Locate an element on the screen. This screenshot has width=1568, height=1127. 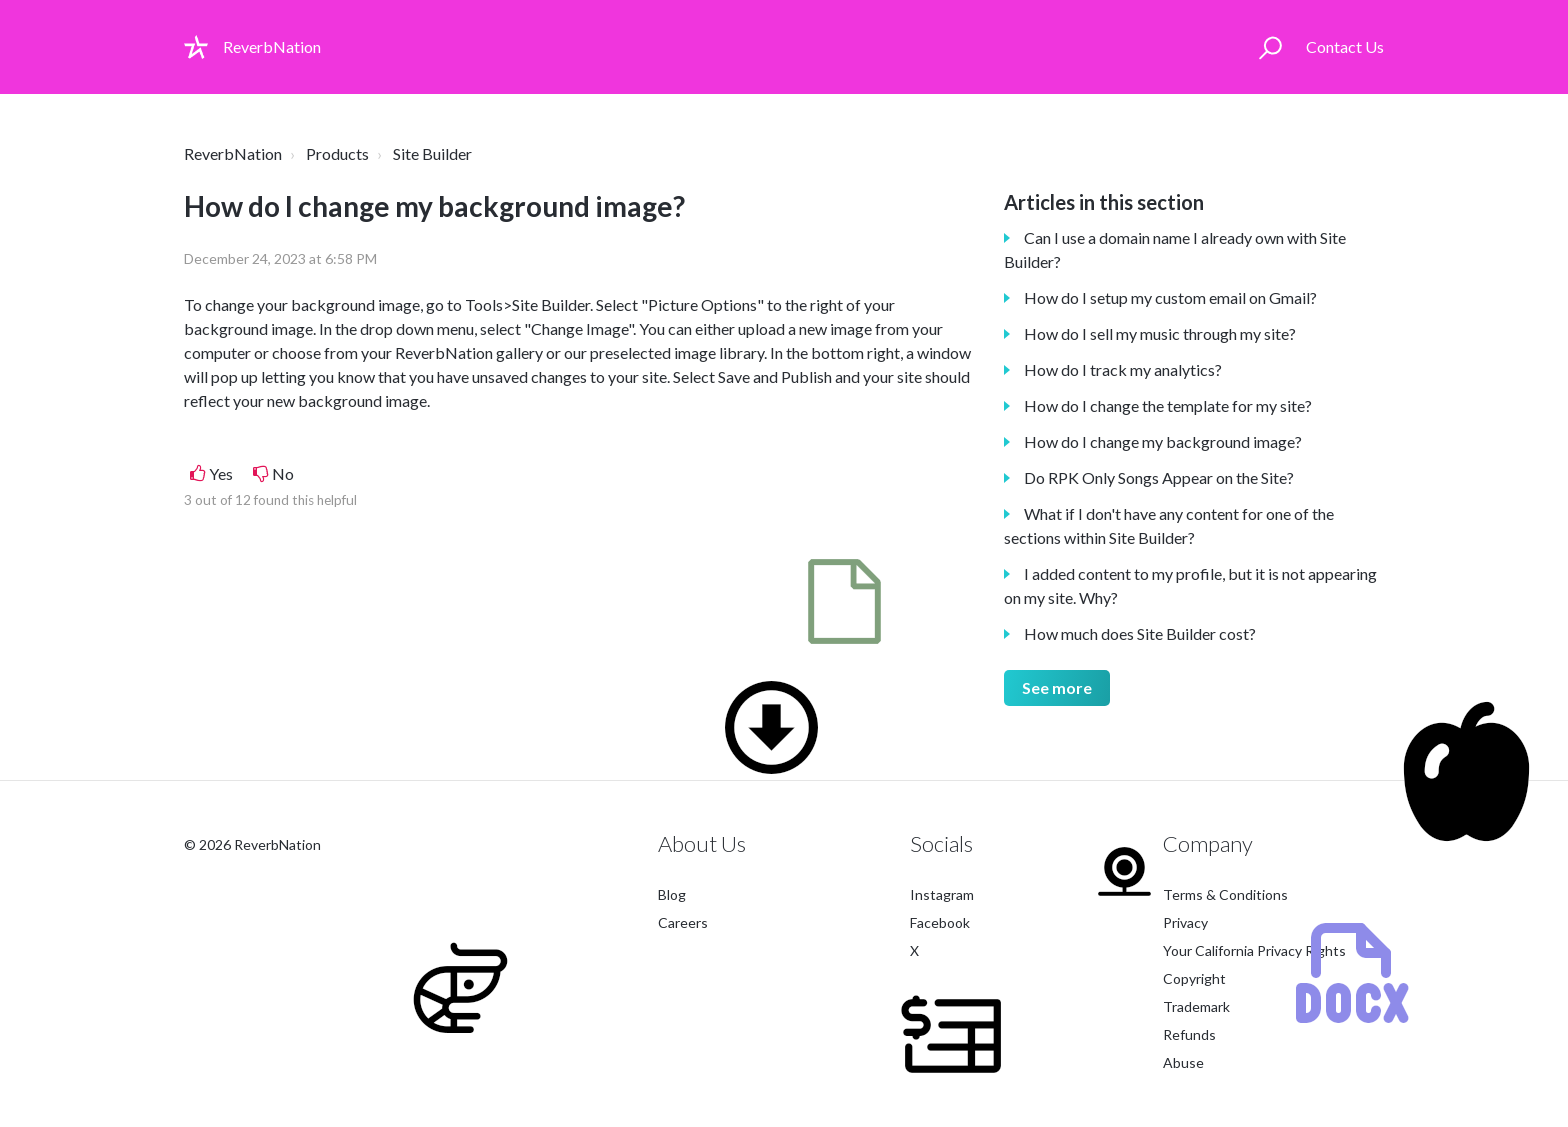
enable webcam or video camera is located at coordinates (1124, 873).